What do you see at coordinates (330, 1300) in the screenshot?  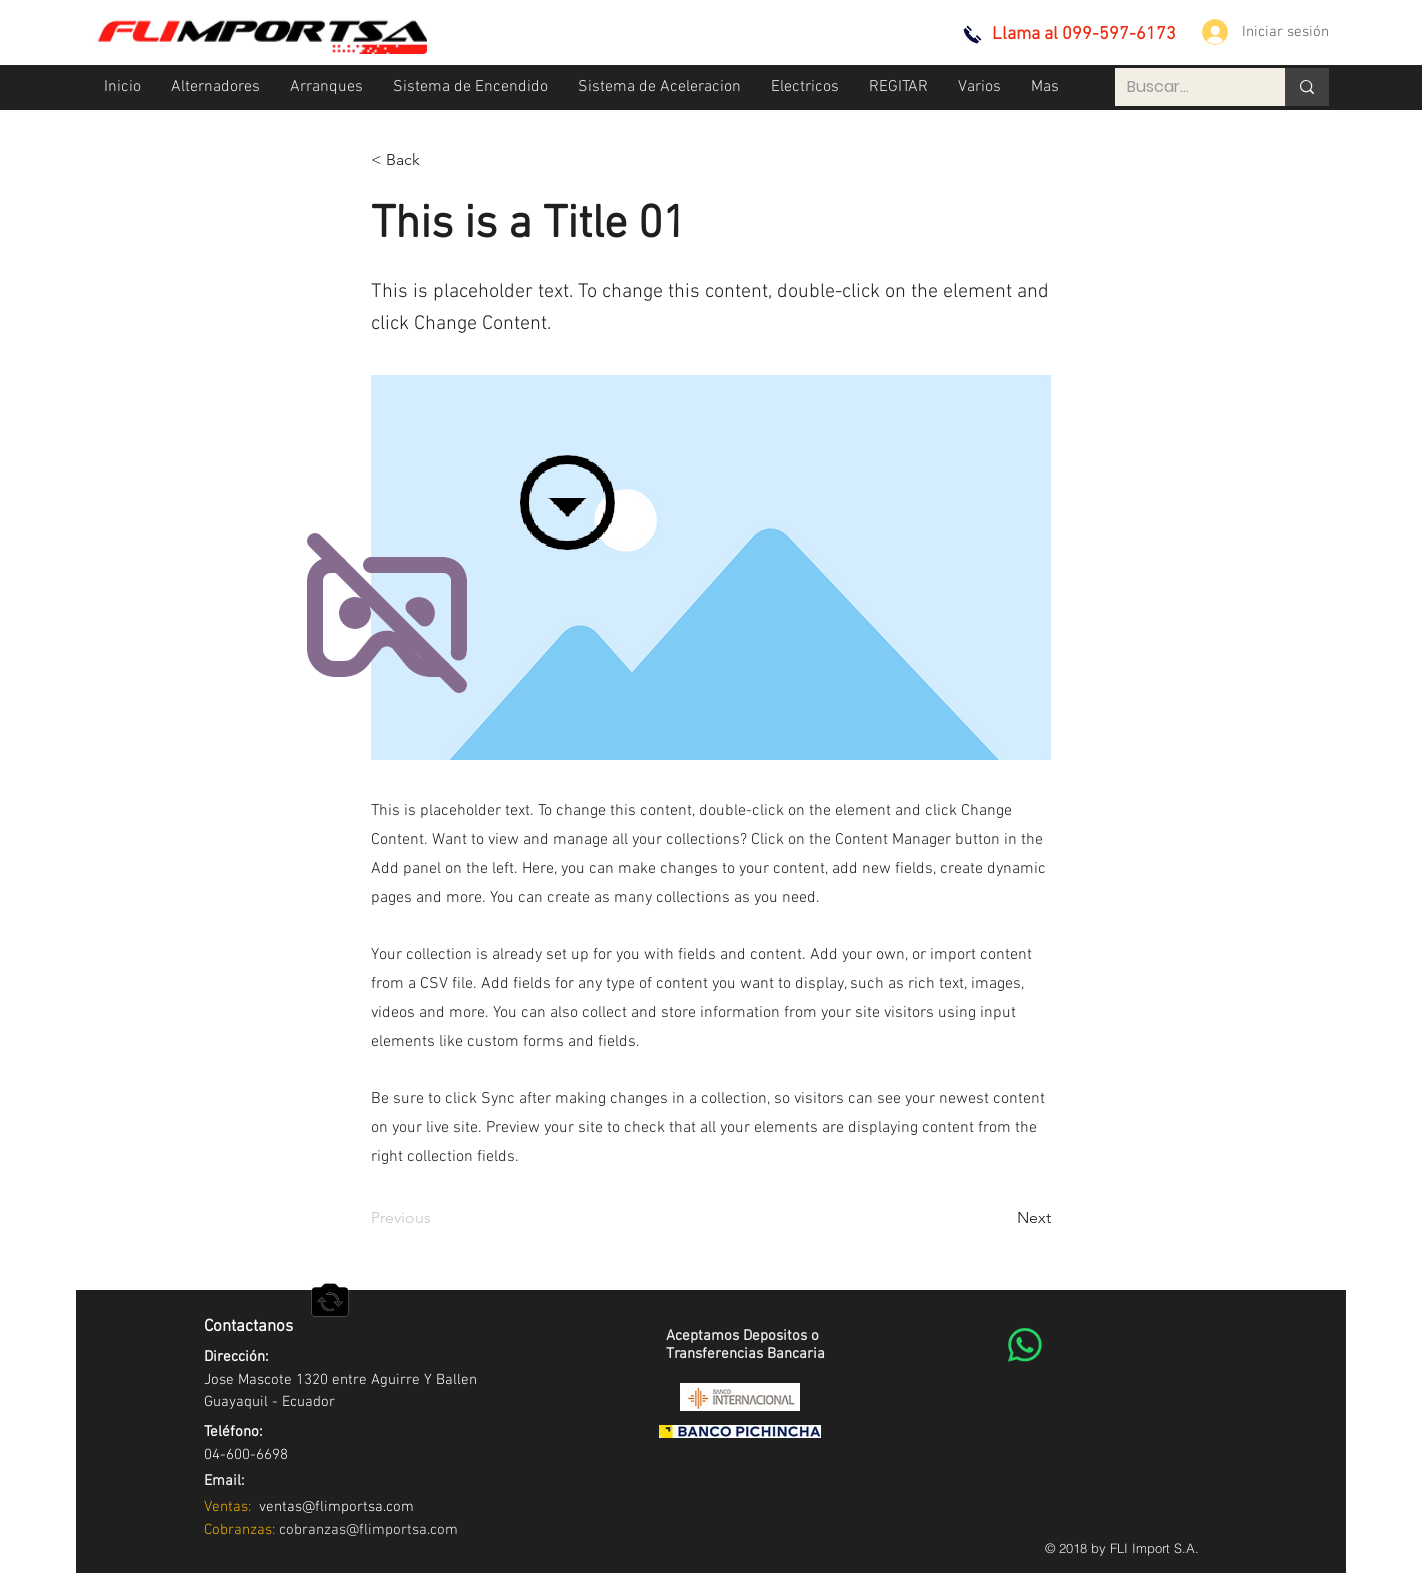 I see `switch between front and rear camera` at bounding box center [330, 1300].